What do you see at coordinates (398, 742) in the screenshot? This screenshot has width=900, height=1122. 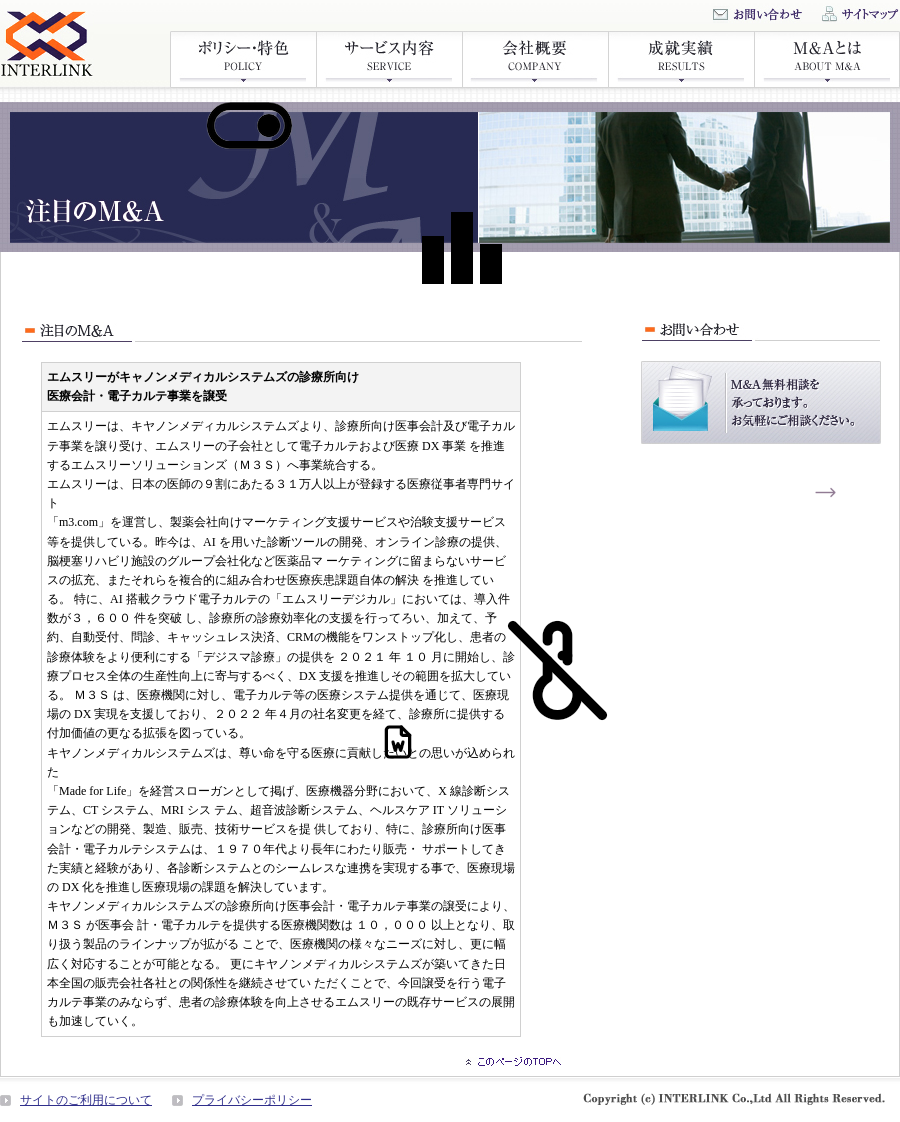 I see `open a Microsoft Word document` at bounding box center [398, 742].